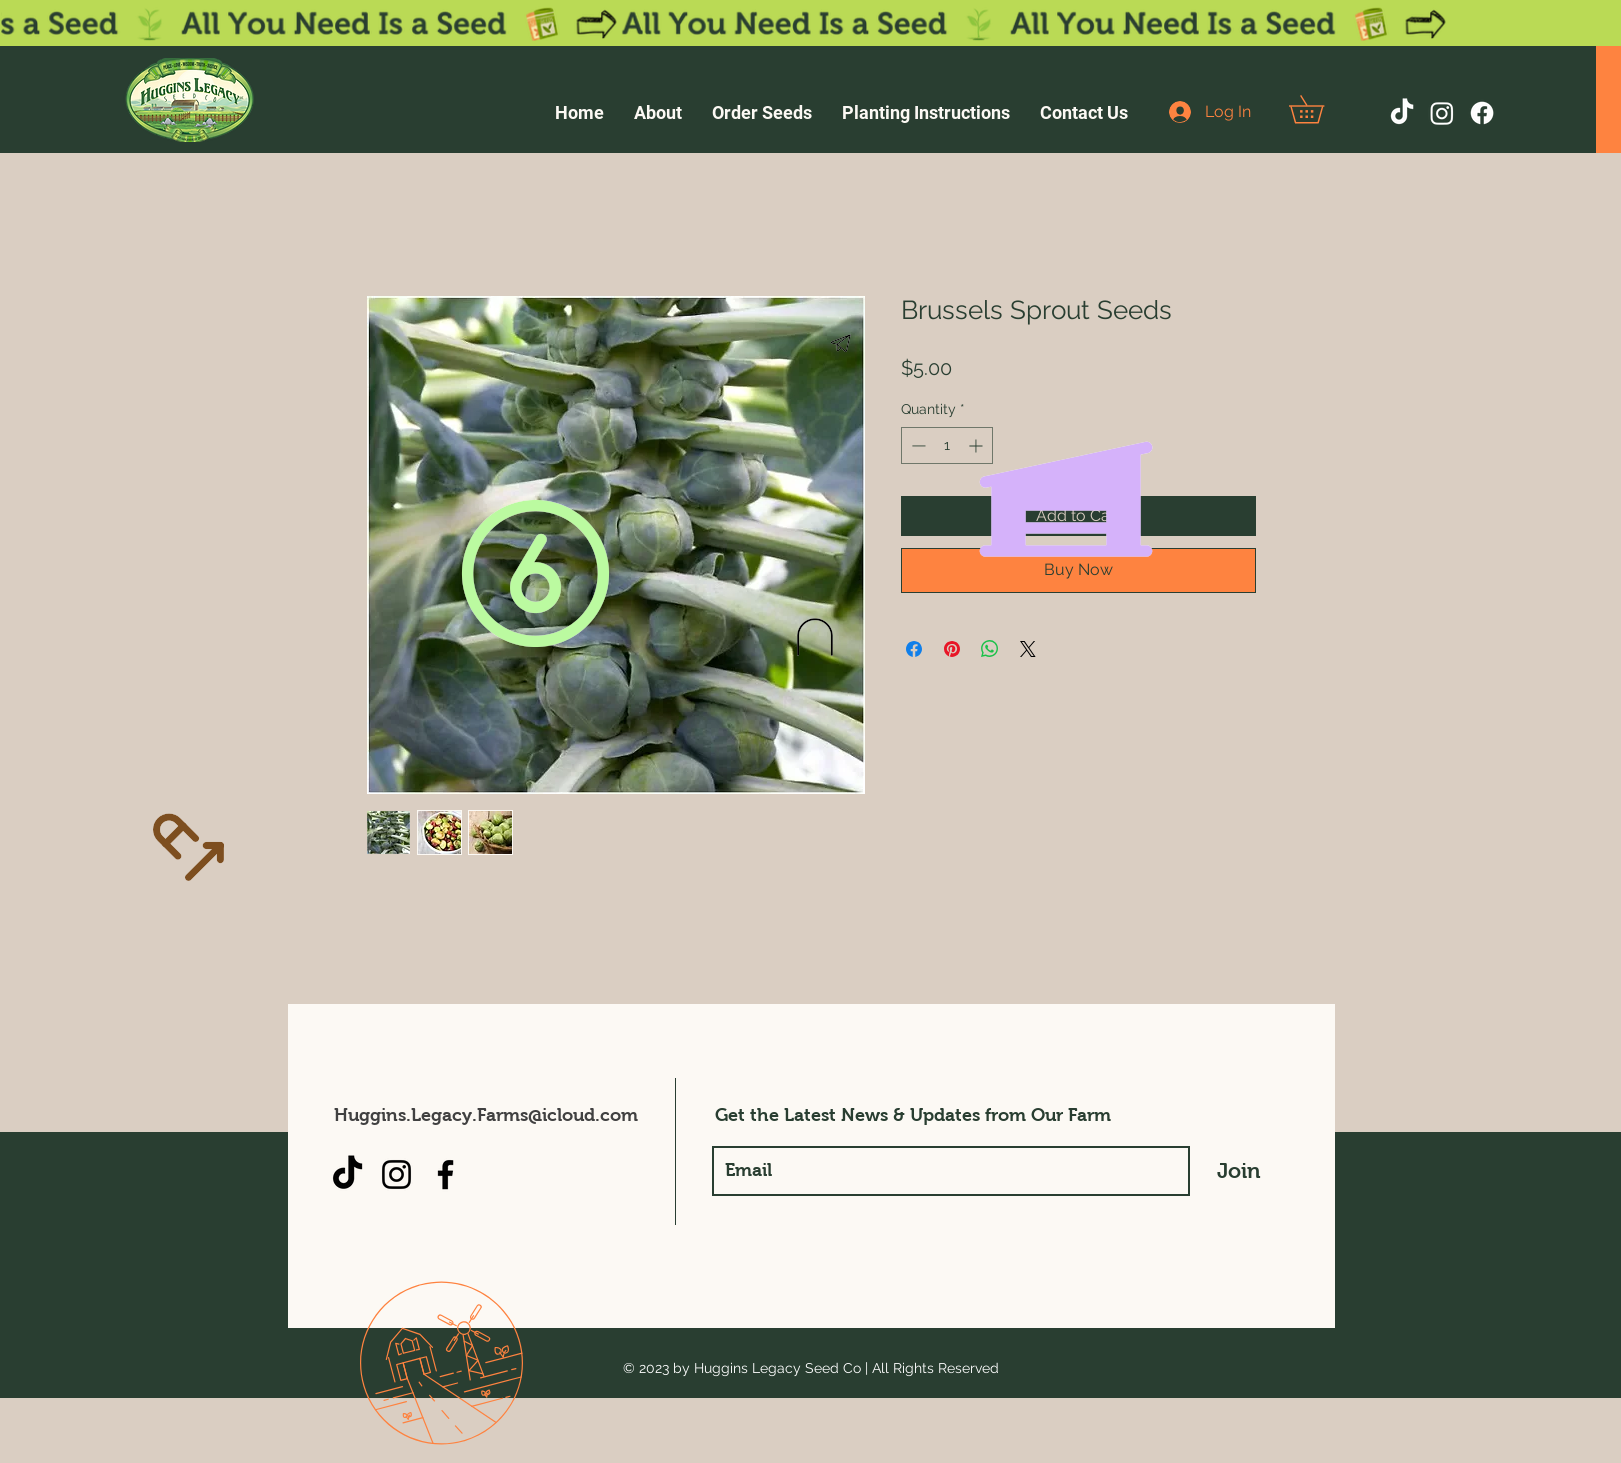 This screenshot has width=1621, height=1463. Describe the element at coordinates (815, 638) in the screenshot. I see `indicates set intersection in data operations` at that location.